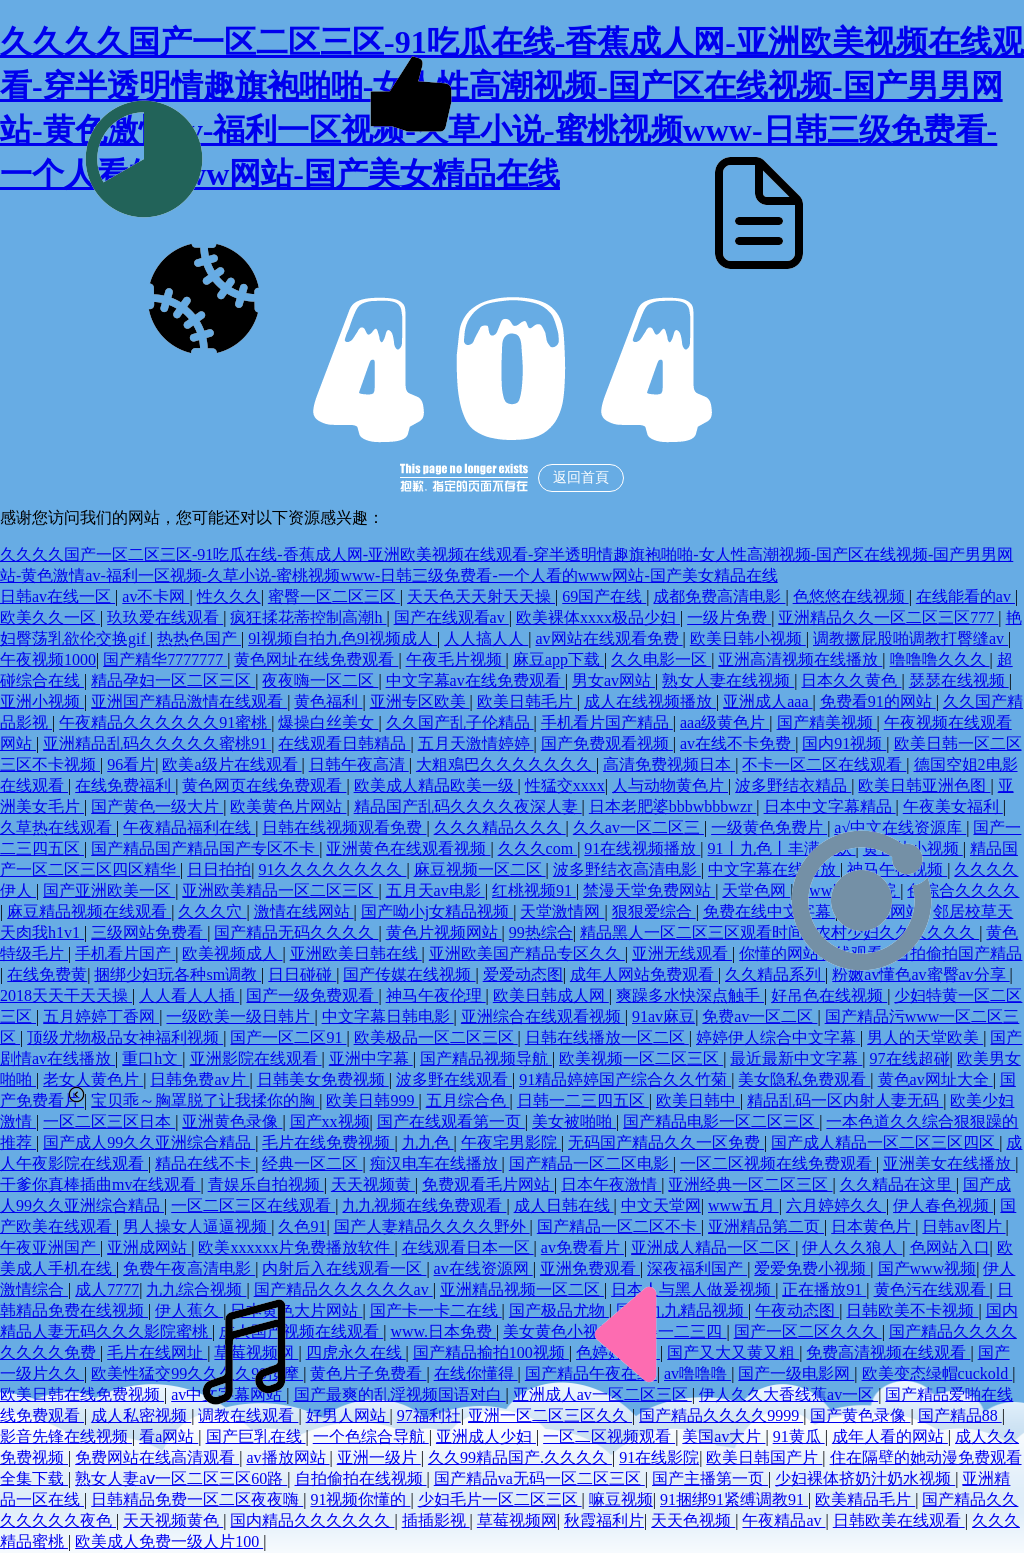 Image resolution: width=1024 pixels, height=1553 pixels. Describe the element at coordinates (759, 213) in the screenshot. I see `view document details` at that location.